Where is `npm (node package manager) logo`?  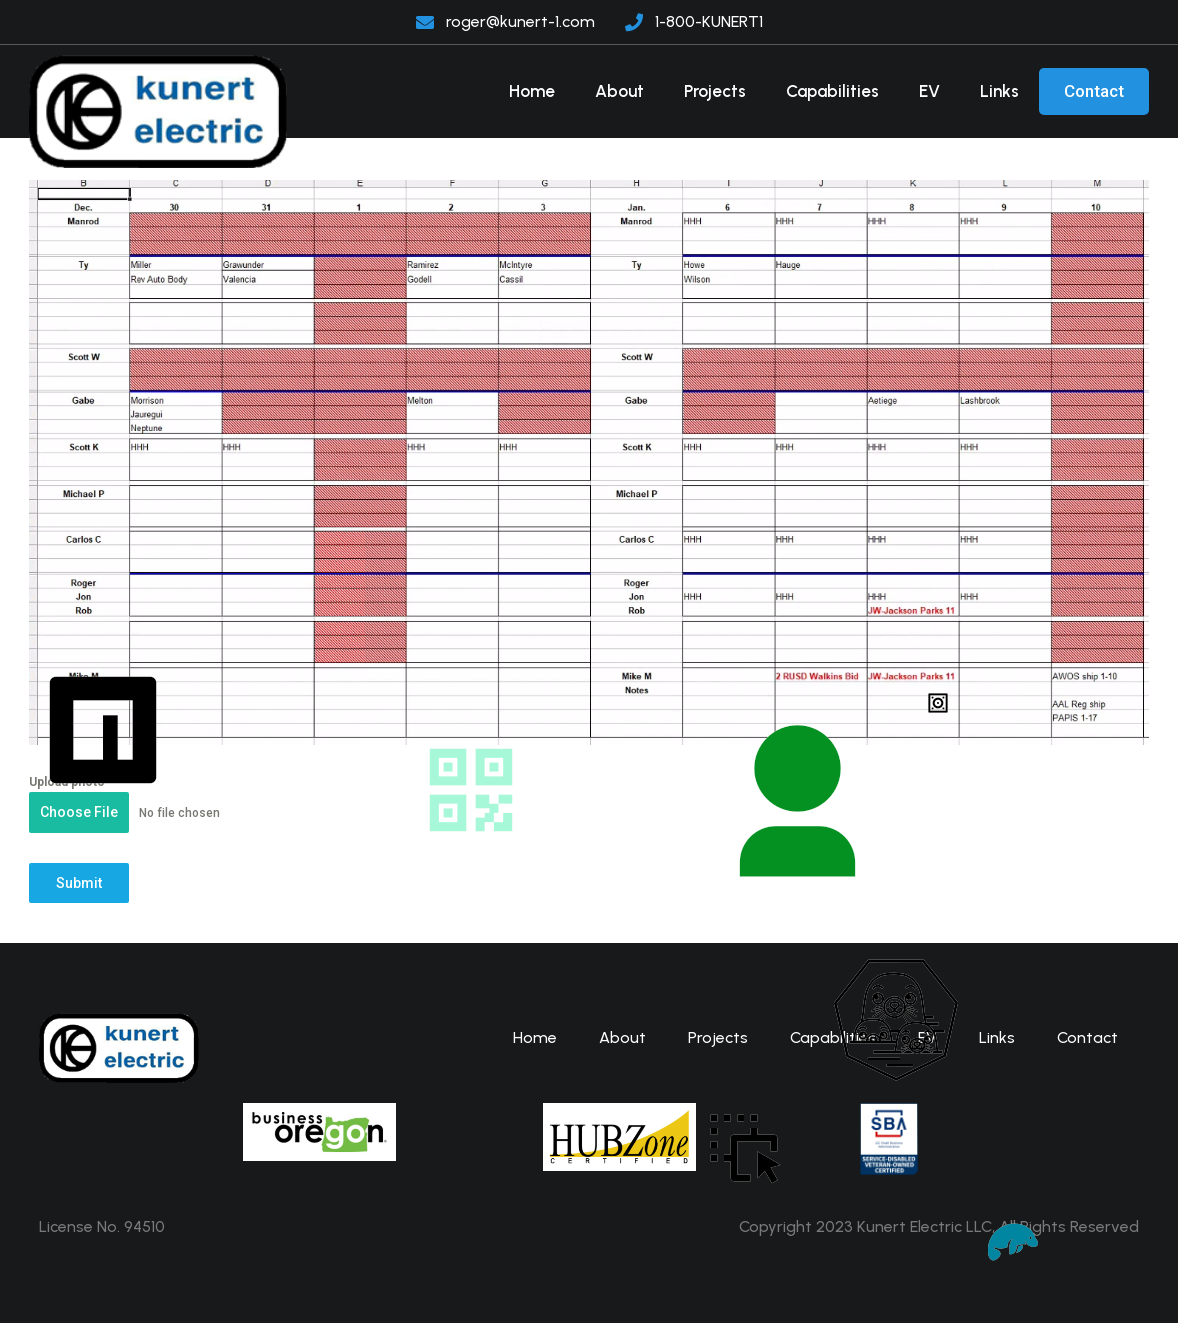
npm (node package manager) logo is located at coordinates (103, 730).